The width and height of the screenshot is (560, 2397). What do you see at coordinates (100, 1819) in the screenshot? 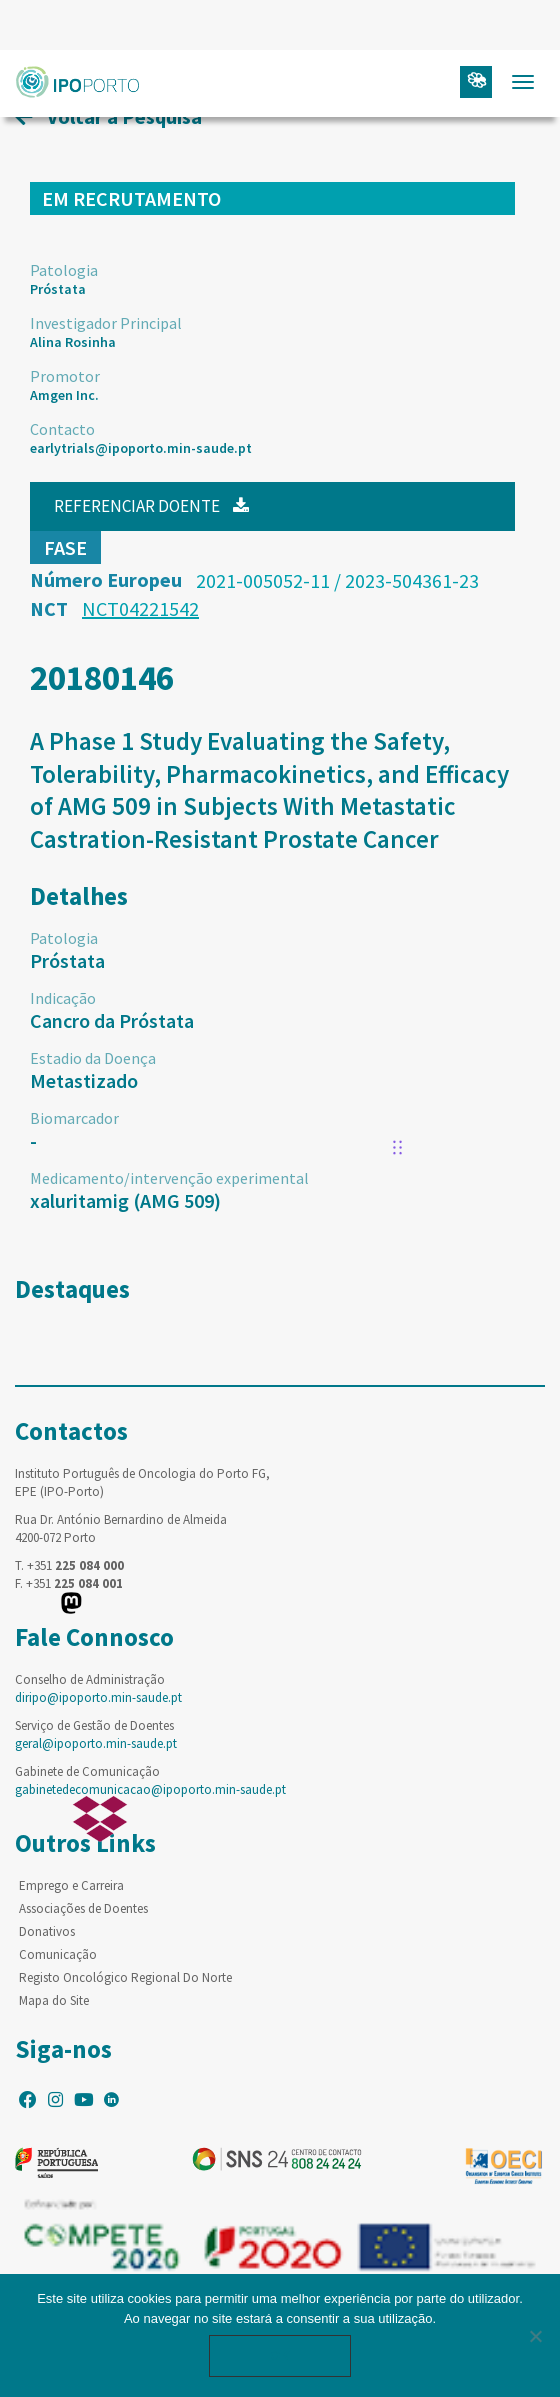
I see `open Dropbox cloud storage` at bounding box center [100, 1819].